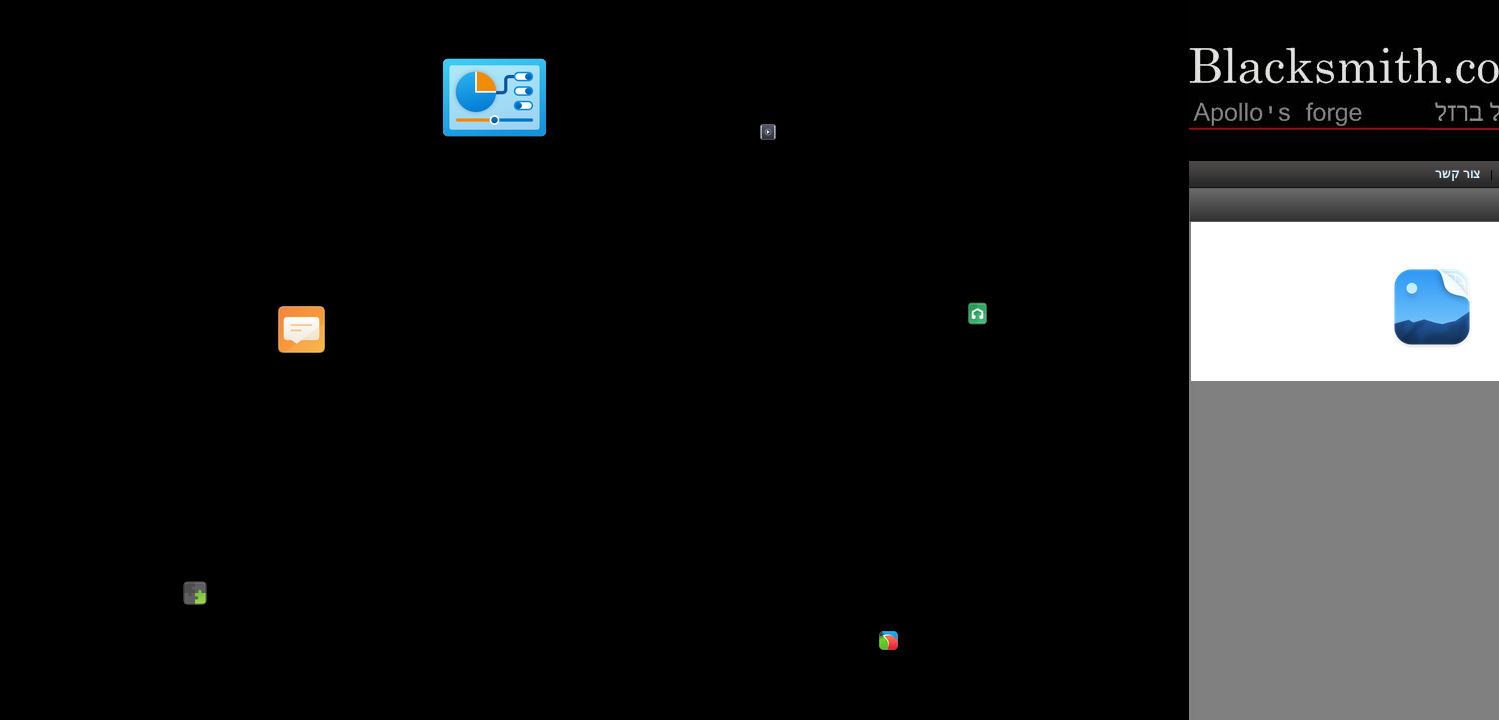 This screenshot has width=1499, height=720. What do you see at coordinates (301, 329) in the screenshot?
I see `open the chatty messaging app` at bounding box center [301, 329].